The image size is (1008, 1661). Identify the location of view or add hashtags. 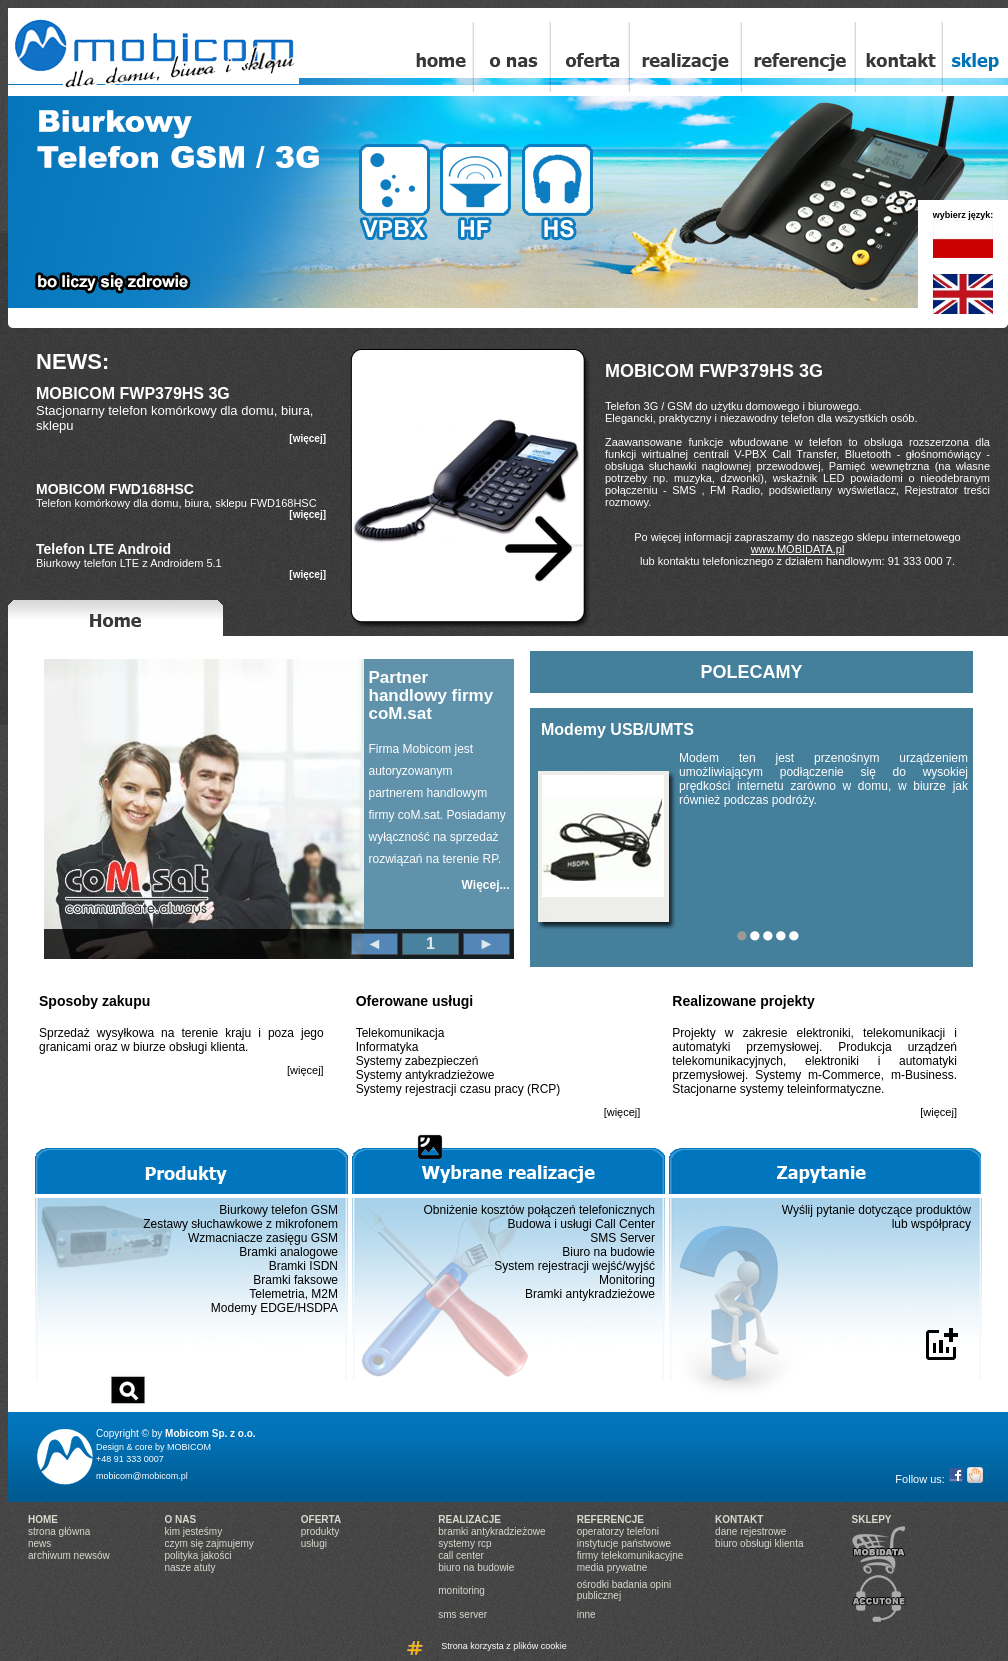
(415, 1648).